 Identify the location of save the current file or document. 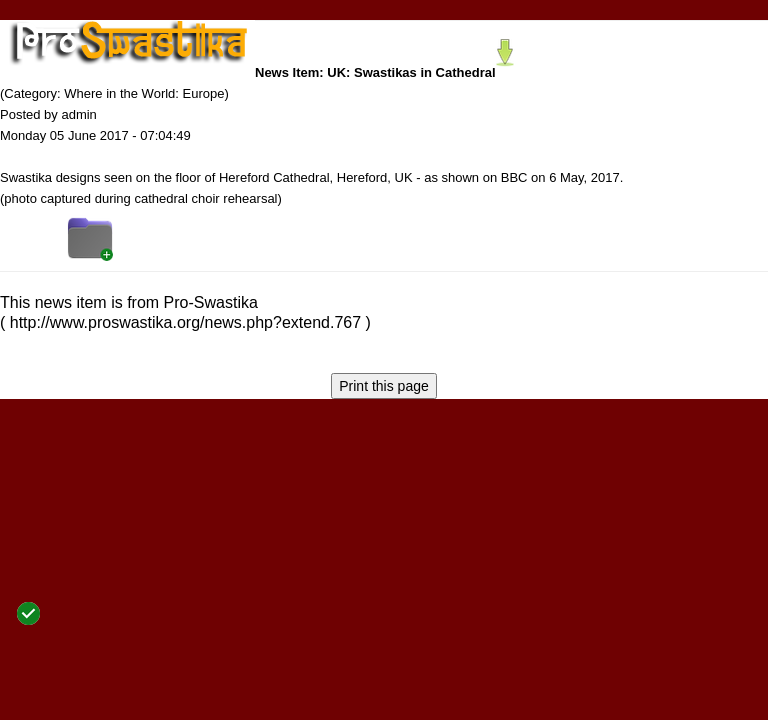
(505, 53).